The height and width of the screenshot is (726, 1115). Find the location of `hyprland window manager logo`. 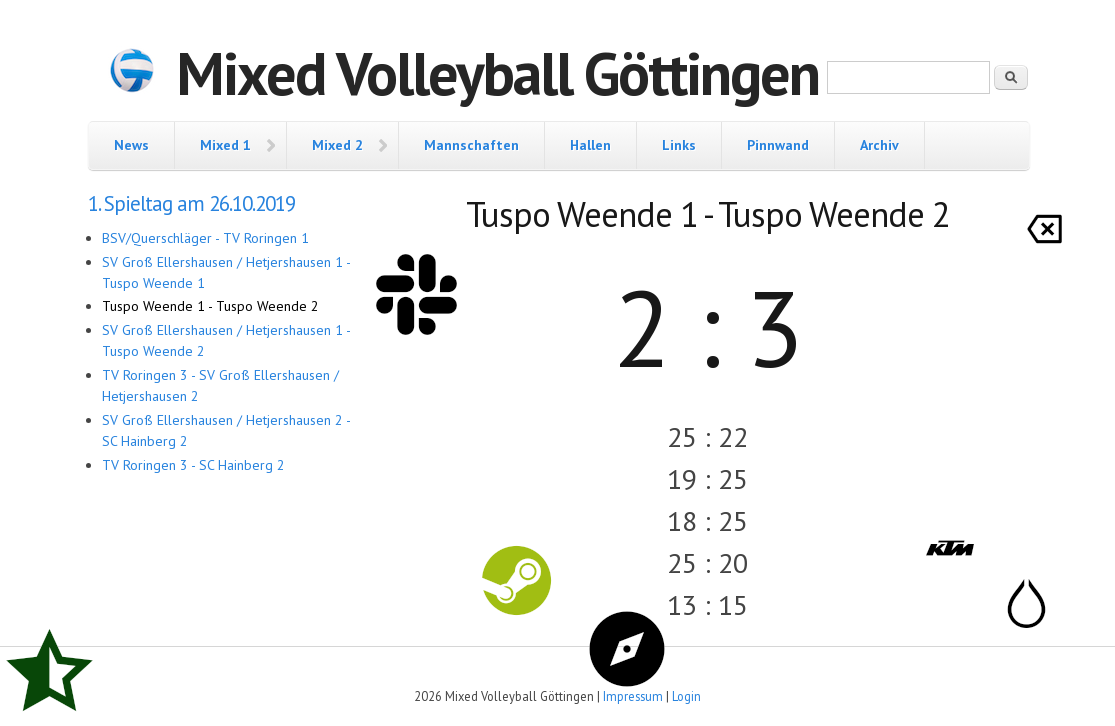

hyprland window manager logo is located at coordinates (1026, 603).